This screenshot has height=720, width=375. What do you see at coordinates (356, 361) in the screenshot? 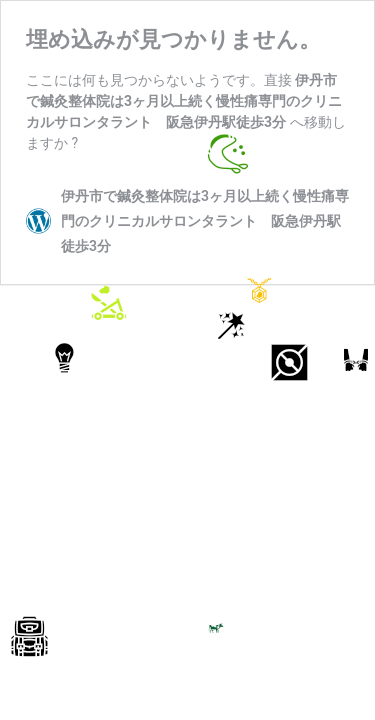
I see `indicates a restricted or locked account status` at bounding box center [356, 361].